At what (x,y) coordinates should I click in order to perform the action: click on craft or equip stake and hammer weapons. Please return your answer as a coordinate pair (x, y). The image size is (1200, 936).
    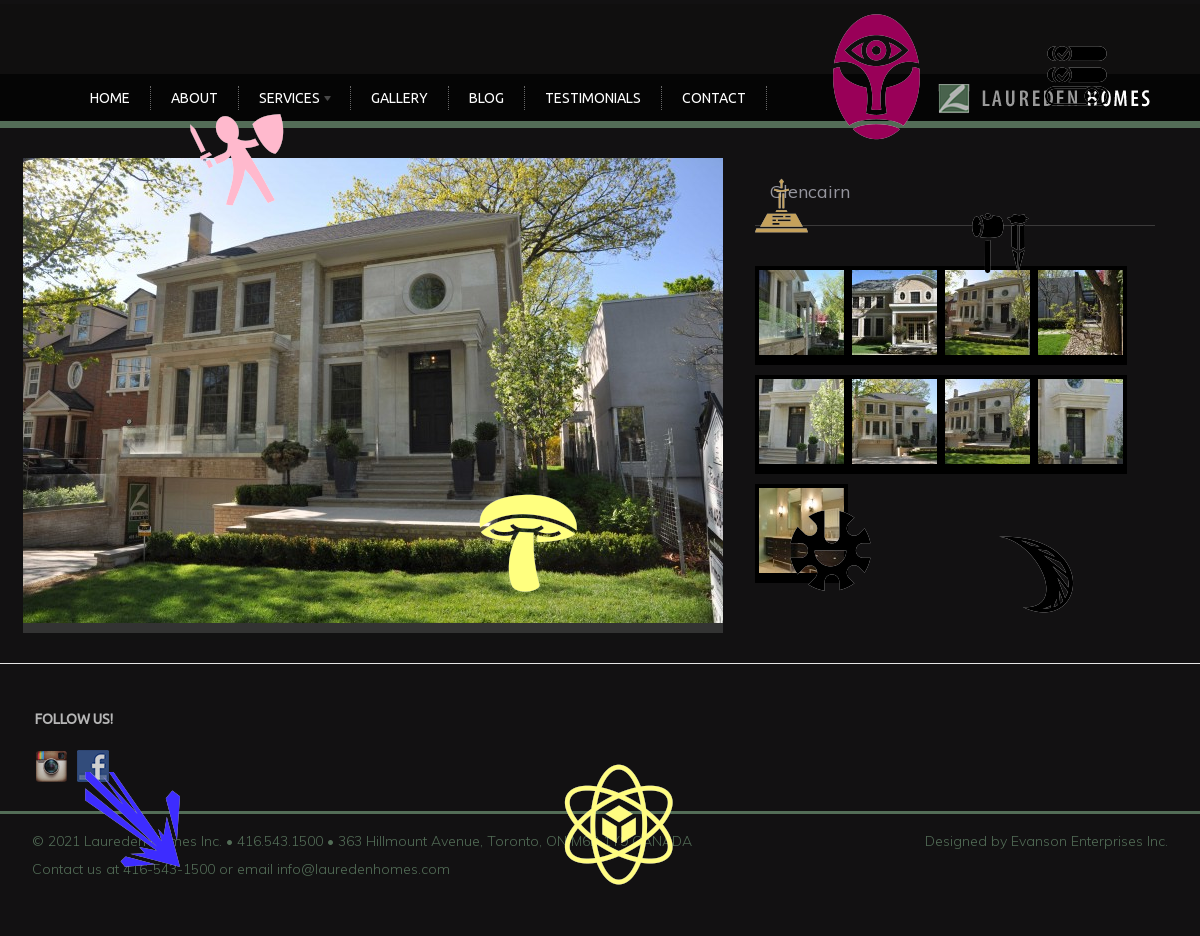
    Looking at the image, I should click on (1000, 243).